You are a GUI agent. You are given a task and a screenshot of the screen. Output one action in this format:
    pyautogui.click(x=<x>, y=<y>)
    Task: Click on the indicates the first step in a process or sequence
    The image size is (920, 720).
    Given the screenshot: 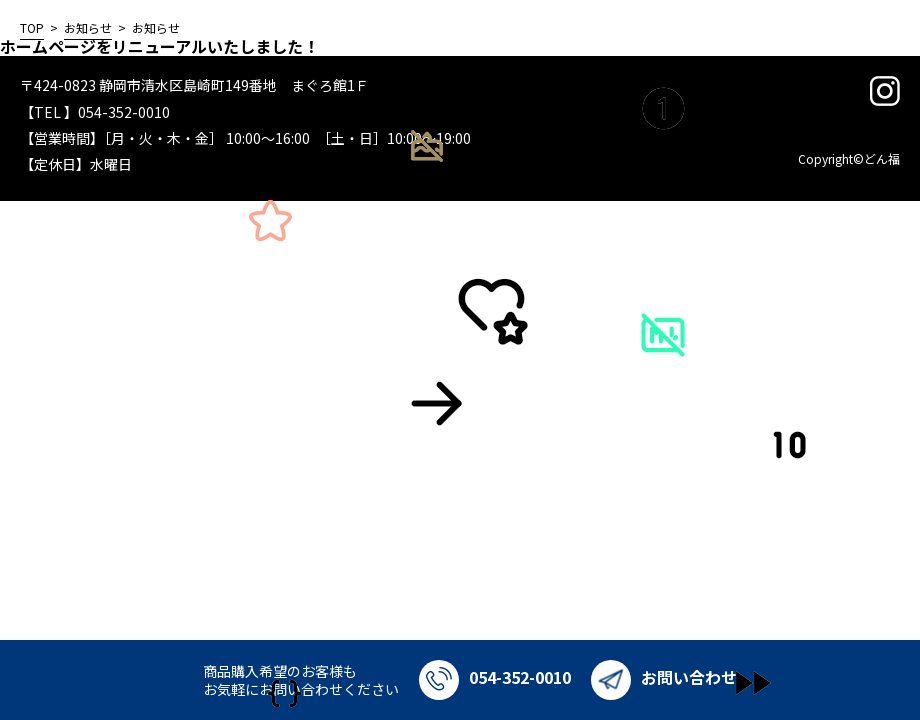 What is the action you would take?
    pyautogui.click(x=663, y=108)
    